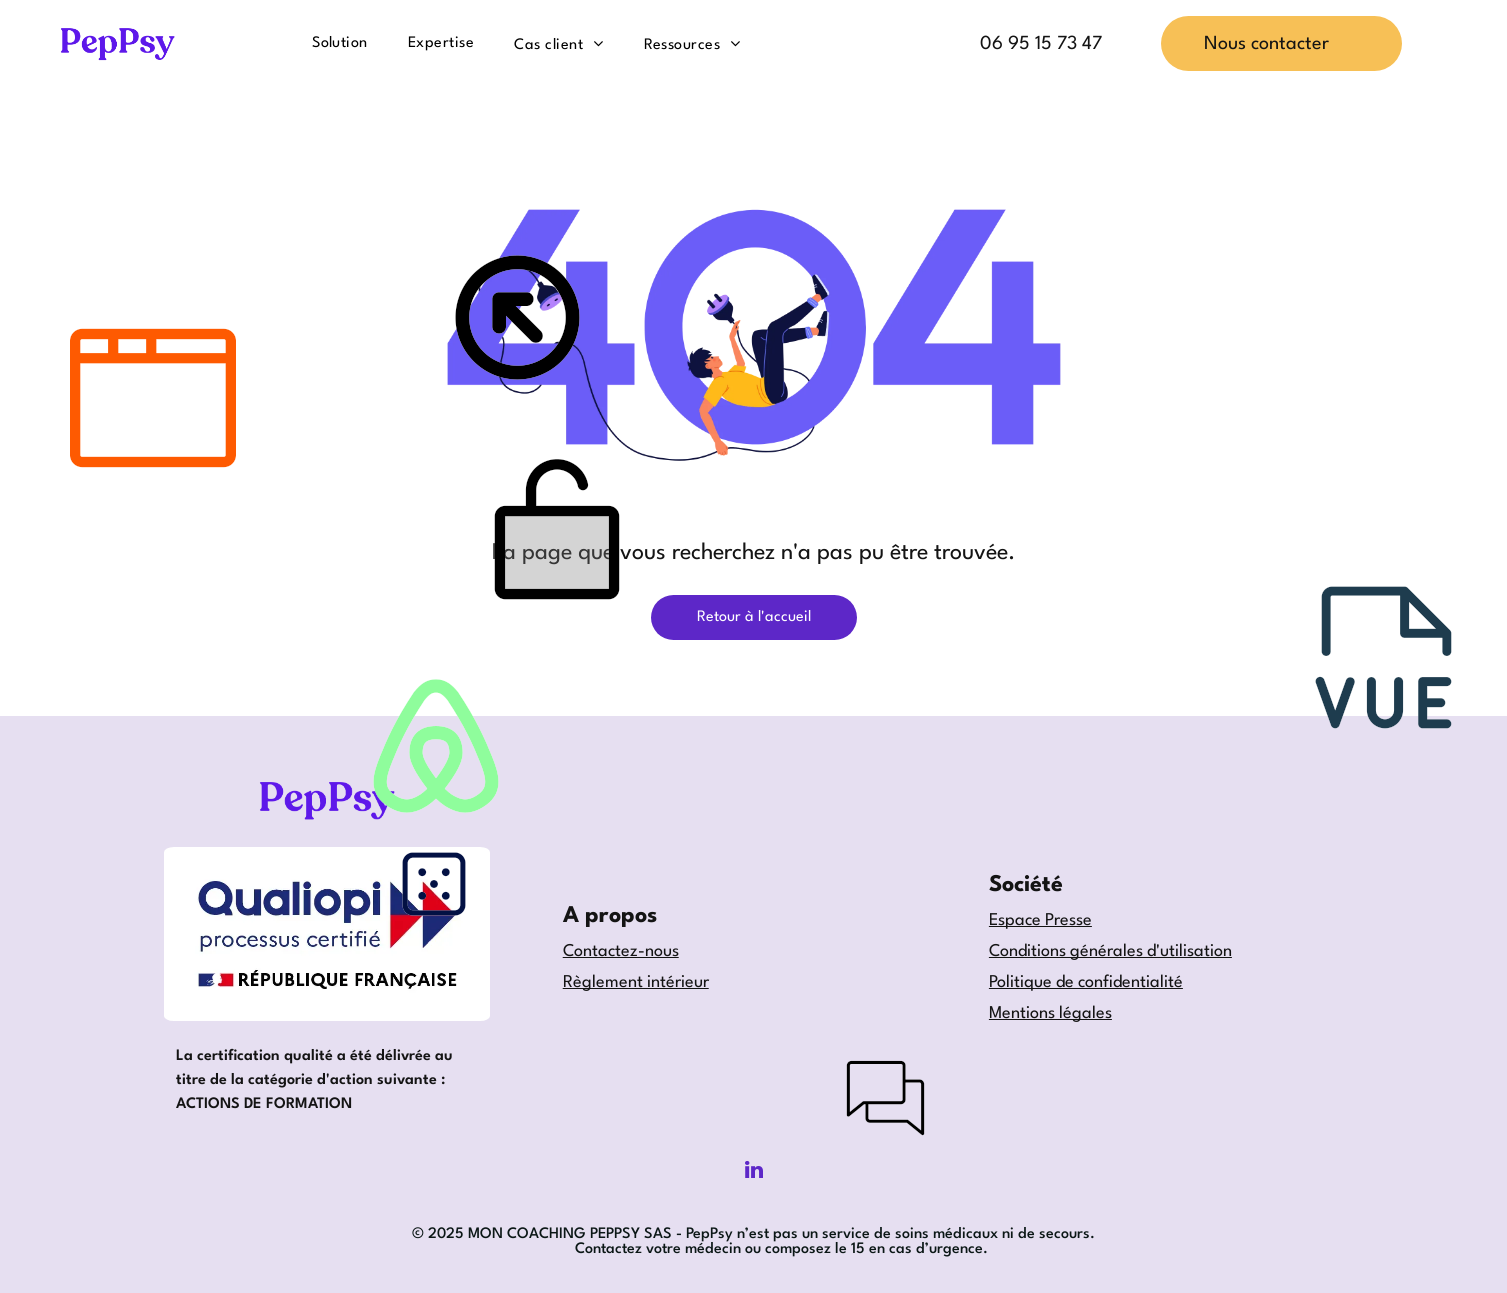  Describe the element at coordinates (434, 884) in the screenshot. I see `roll dice or generate random number` at that location.